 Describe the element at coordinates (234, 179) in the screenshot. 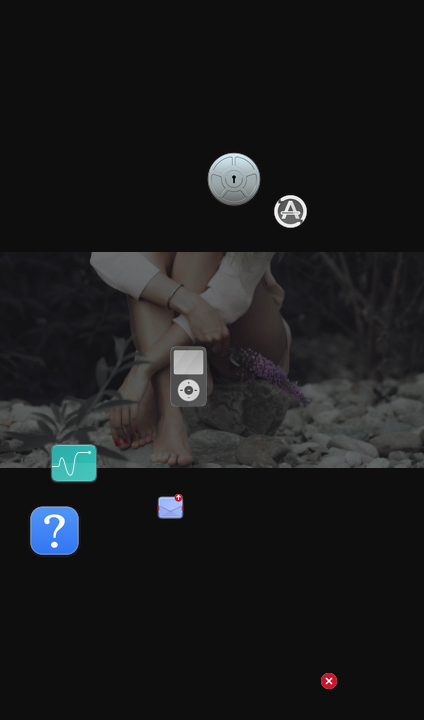

I see `access archived camera footage in iMovie` at that location.